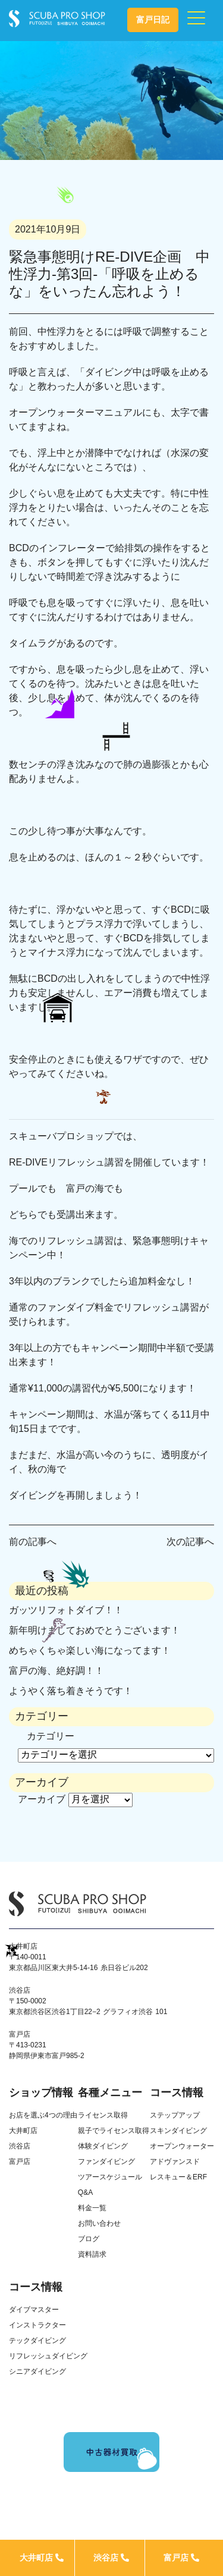 This screenshot has width=223, height=2576. I want to click on cooked fish item in game inventory, so click(103, 1097).